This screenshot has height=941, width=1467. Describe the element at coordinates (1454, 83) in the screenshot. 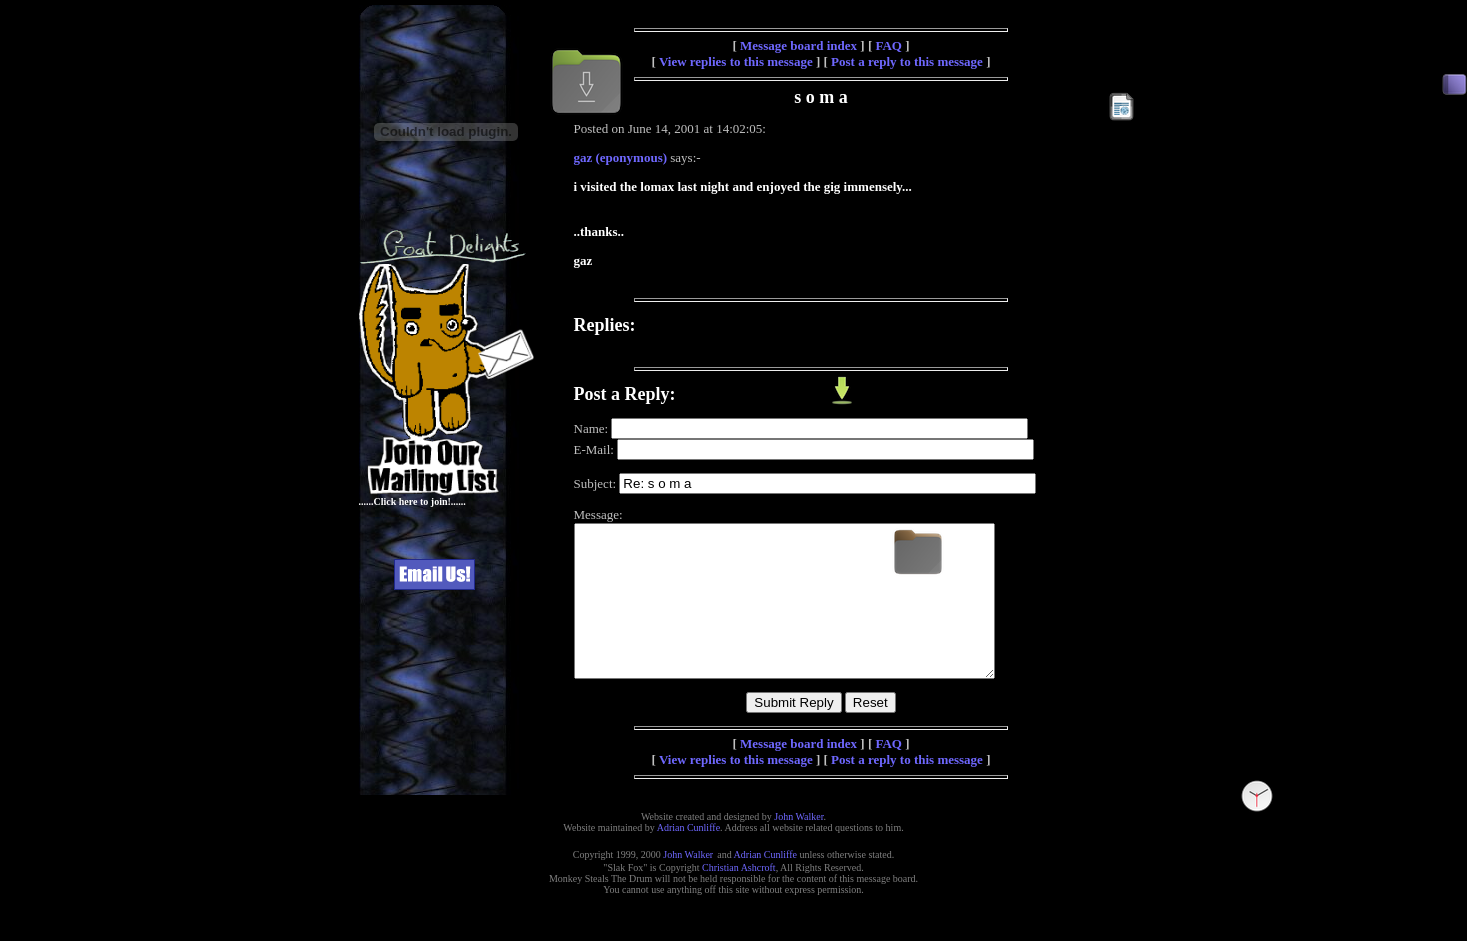

I see `access desktop folder` at that location.